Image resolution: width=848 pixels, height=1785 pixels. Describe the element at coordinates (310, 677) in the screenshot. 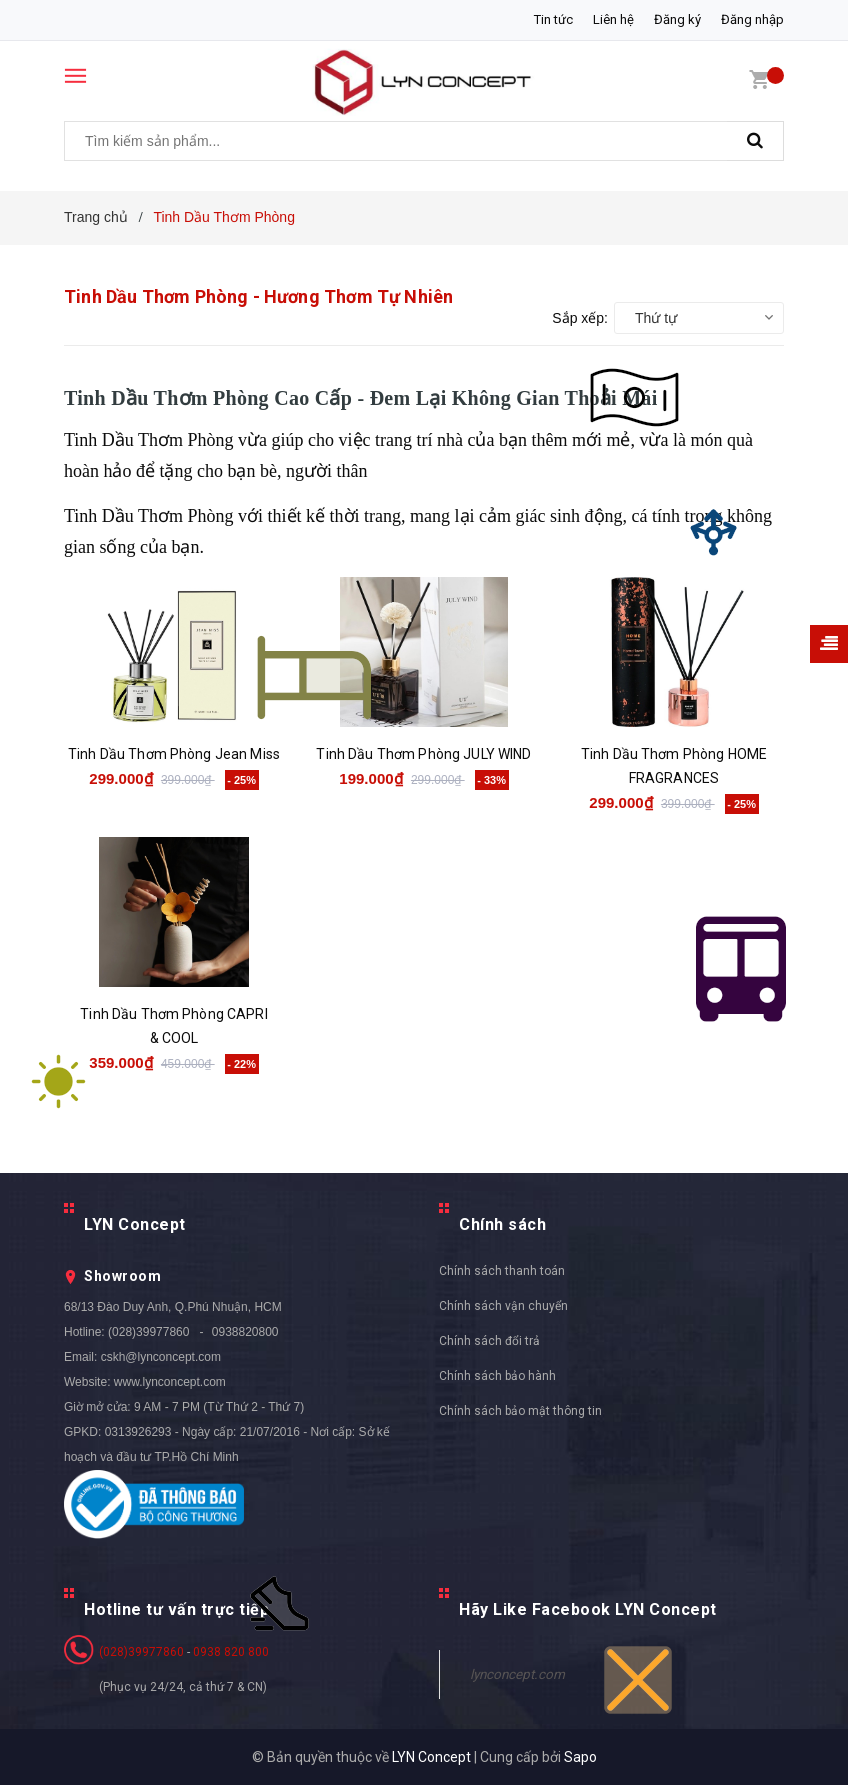

I see `view hotel or accommodation options` at that location.